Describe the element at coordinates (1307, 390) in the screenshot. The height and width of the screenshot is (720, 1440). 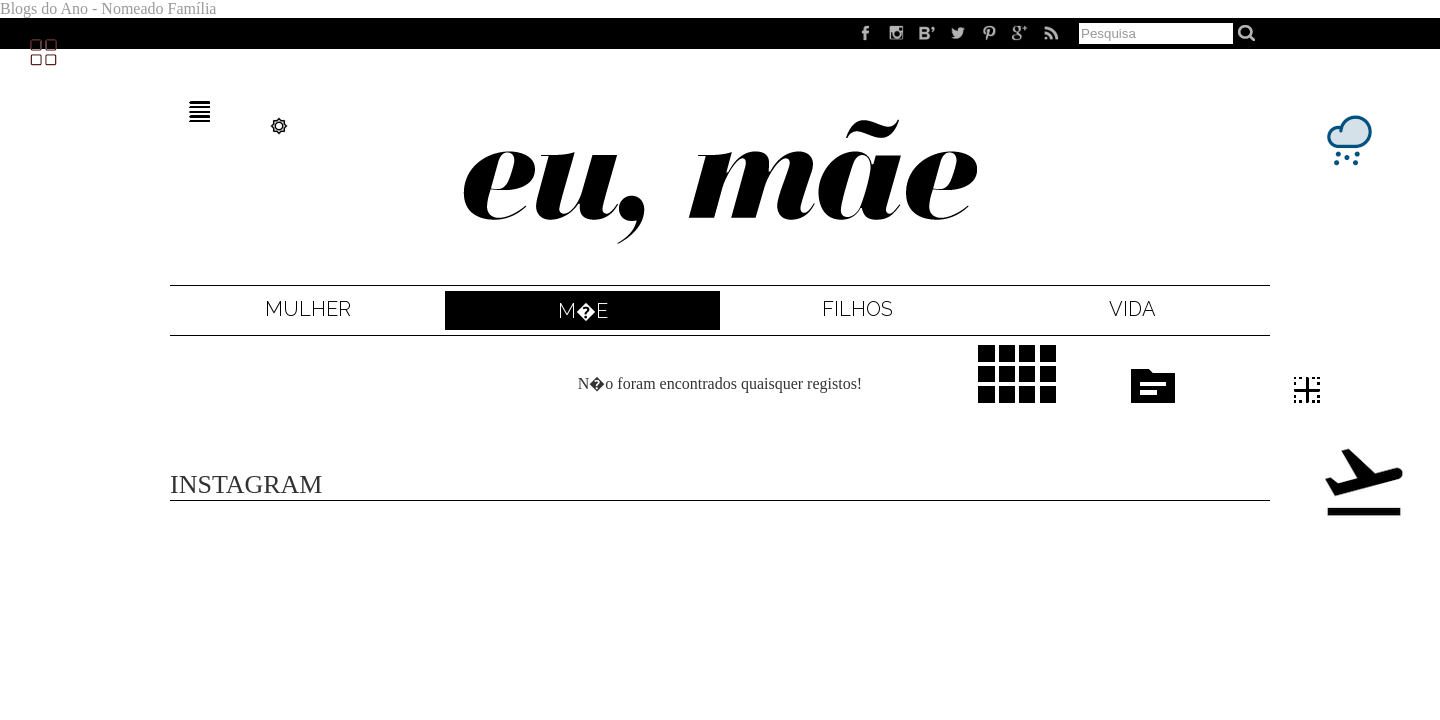
I see `apply inner borders to selected cells` at that location.